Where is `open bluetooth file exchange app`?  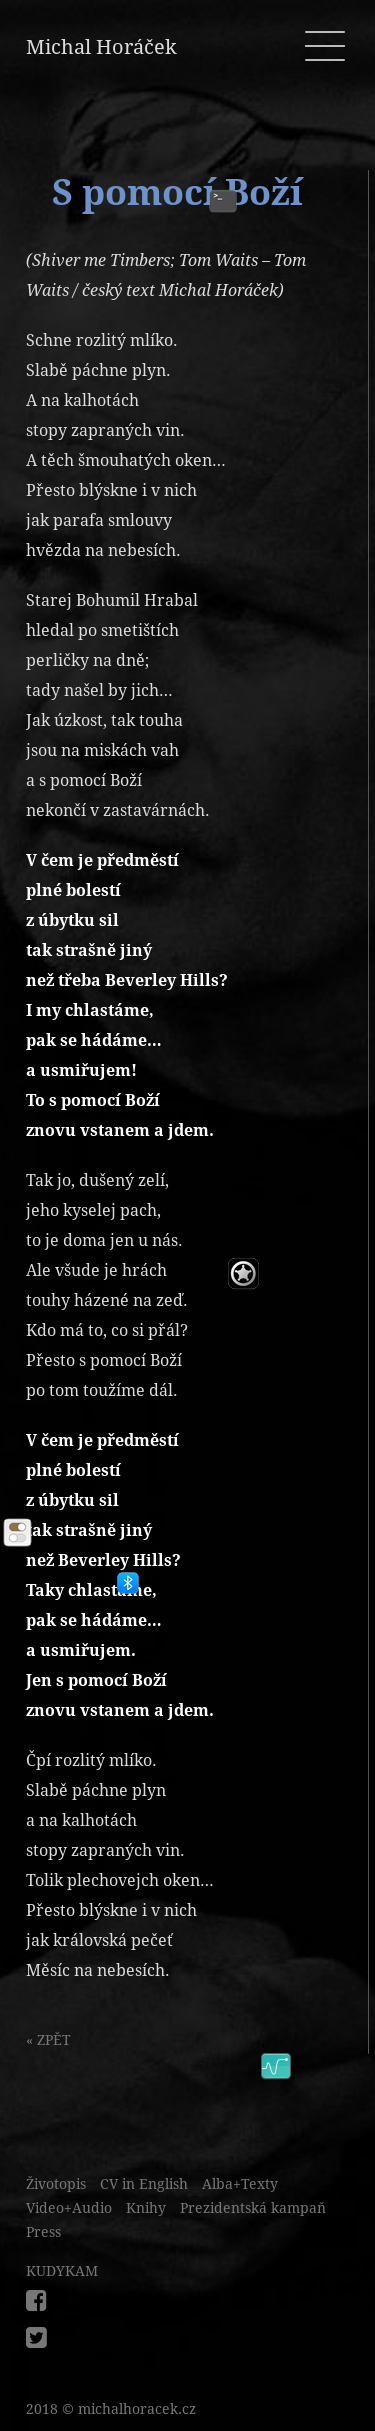
open bluetooth file exchange app is located at coordinates (128, 1583).